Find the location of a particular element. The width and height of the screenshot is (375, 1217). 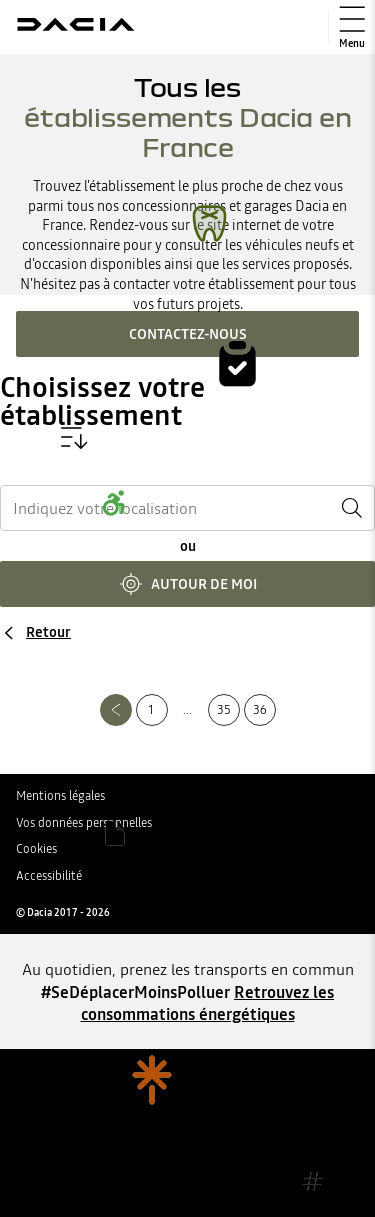

indicates wheelchair accessibility is located at coordinates (114, 503).